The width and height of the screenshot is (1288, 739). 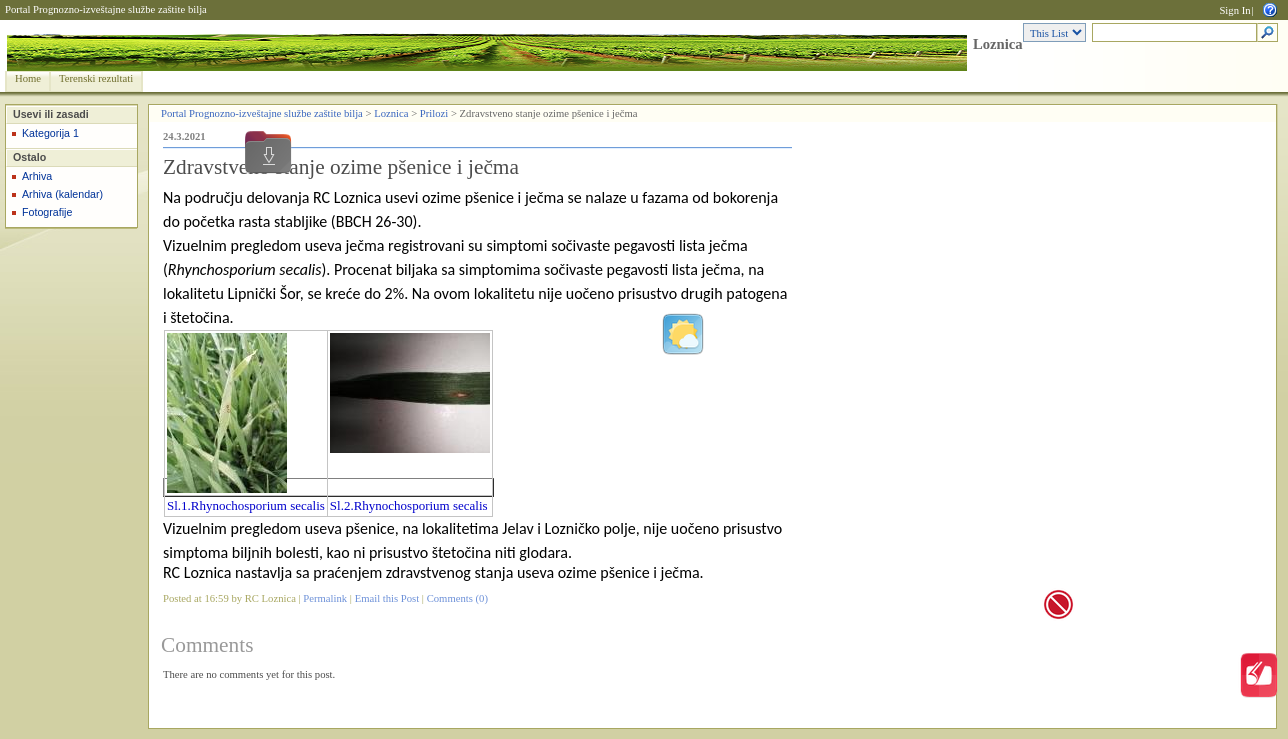 I want to click on open your downloads folder, so click(x=268, y=152).